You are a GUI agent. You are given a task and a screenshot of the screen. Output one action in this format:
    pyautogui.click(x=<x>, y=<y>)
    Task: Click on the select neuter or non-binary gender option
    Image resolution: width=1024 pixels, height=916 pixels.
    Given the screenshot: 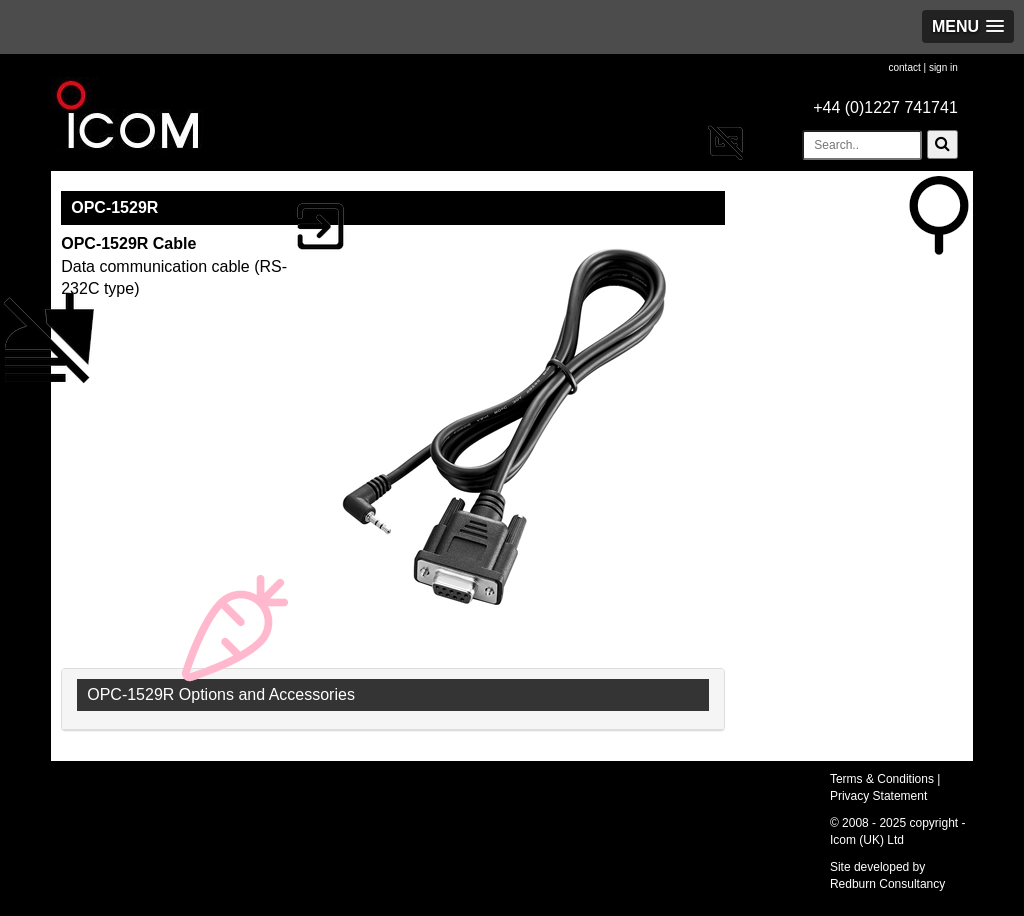 What is the action you would take?
    pyautogui.click(x=939, y=214)
    